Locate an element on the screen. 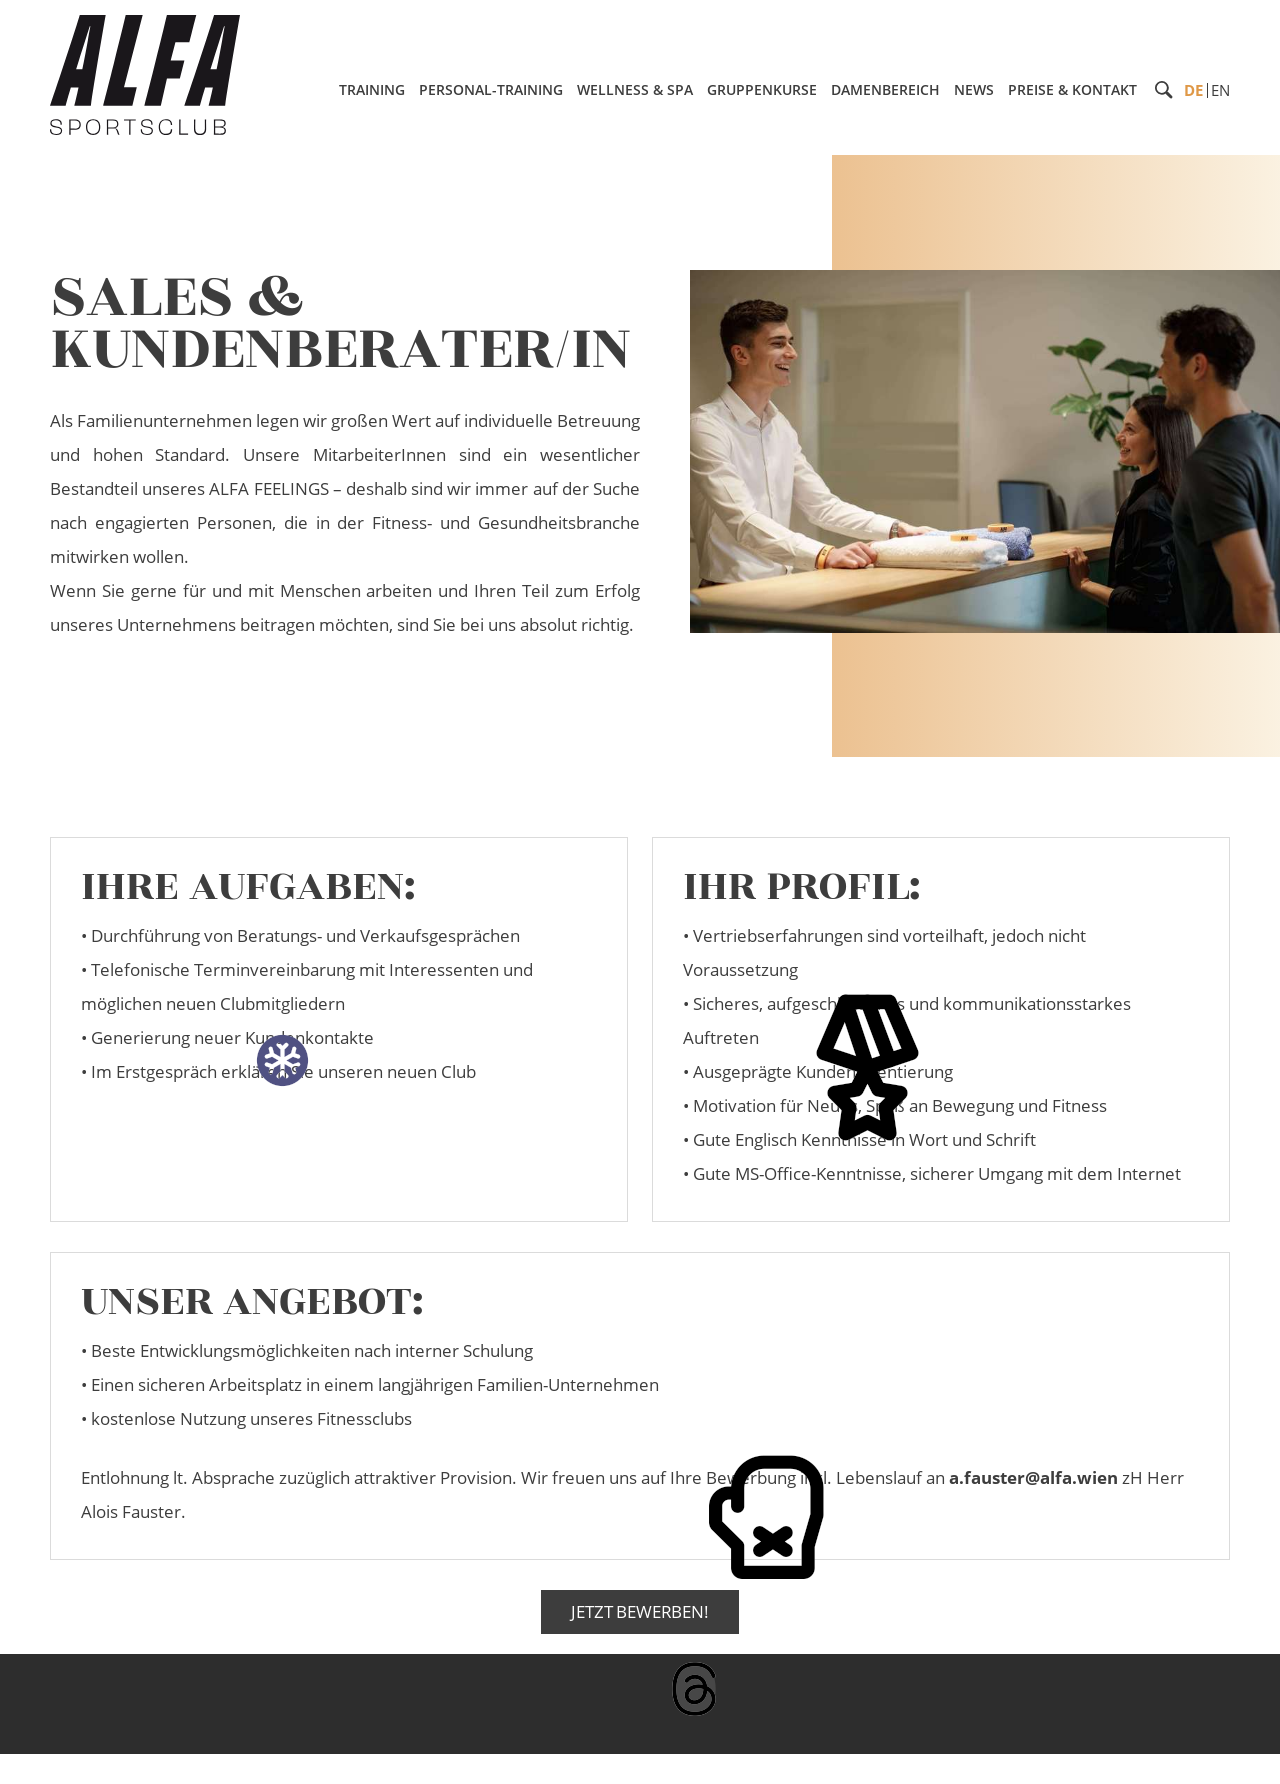 This screenshot has width=1280, height=1784. view achievements or awards is located at coordinates (867, 1067).